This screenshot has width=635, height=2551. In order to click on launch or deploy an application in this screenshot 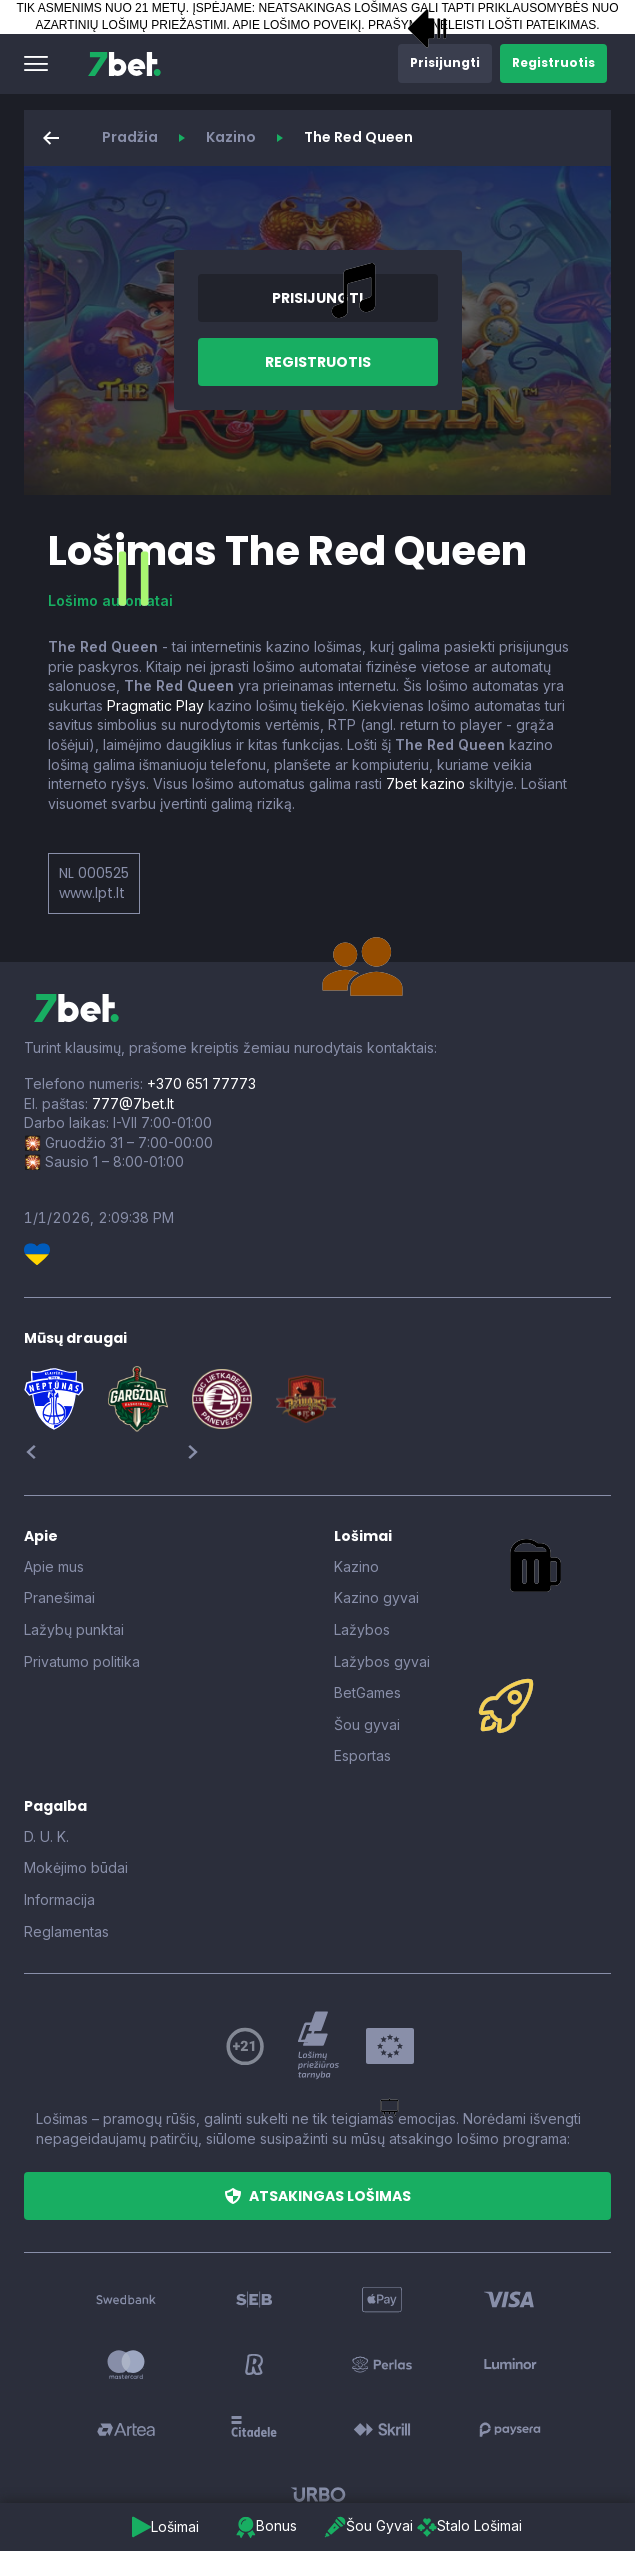, I will do `click(506, 1706)`.